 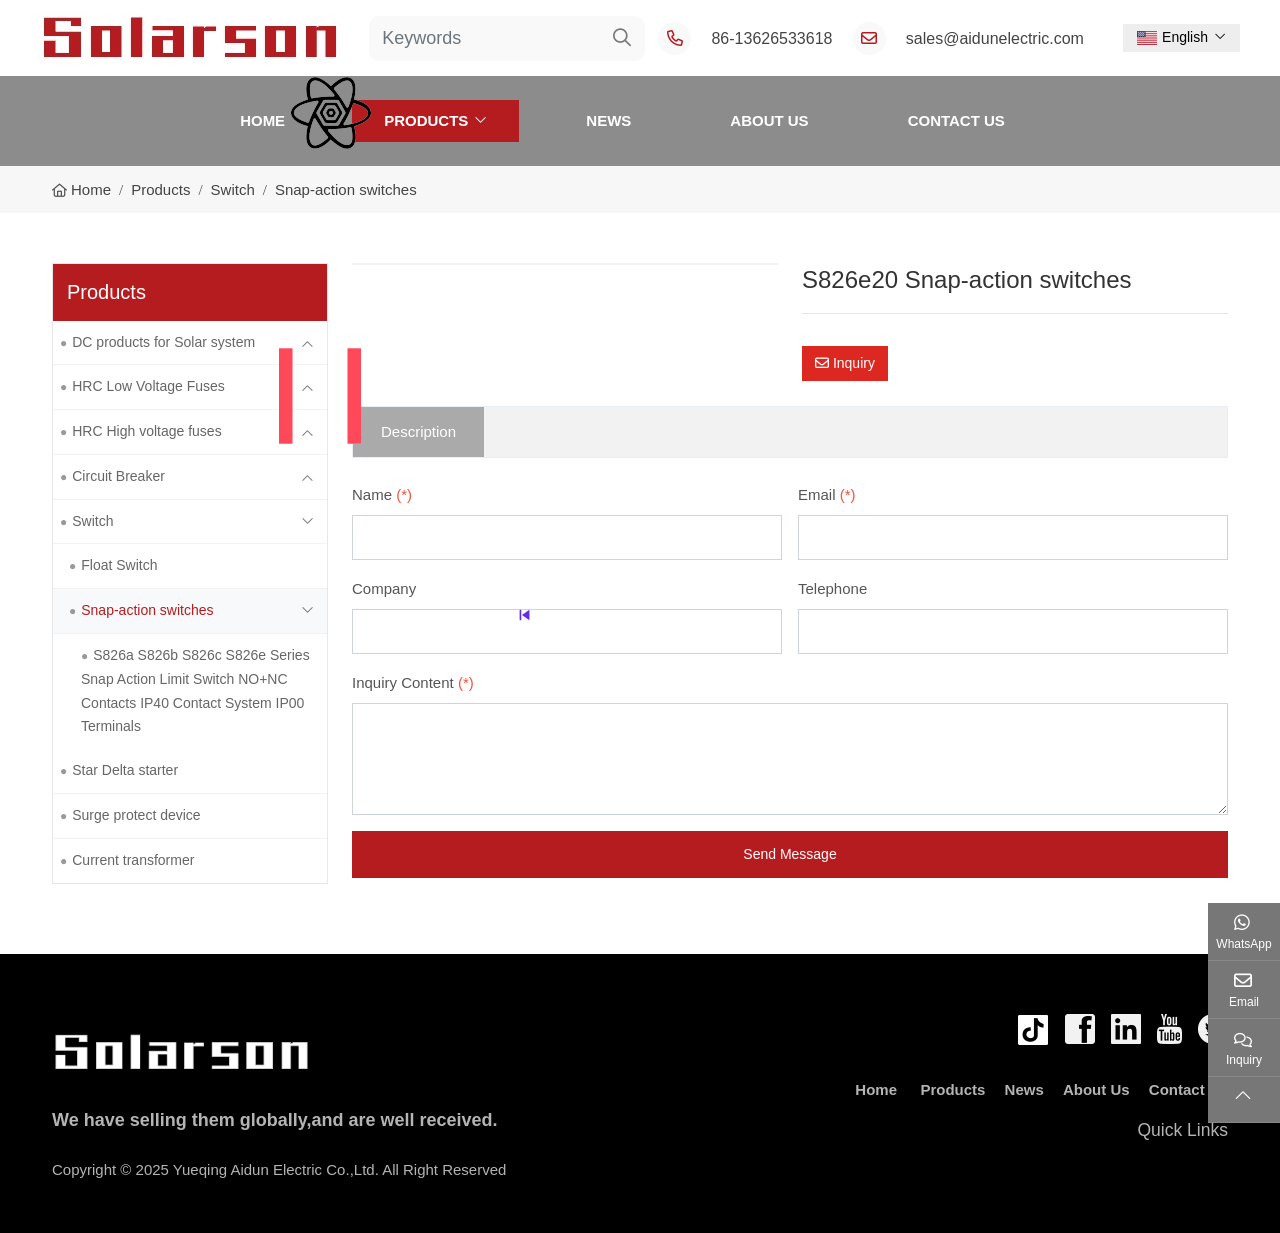 I want to click on react query library logo, so click(x=331, y=113).